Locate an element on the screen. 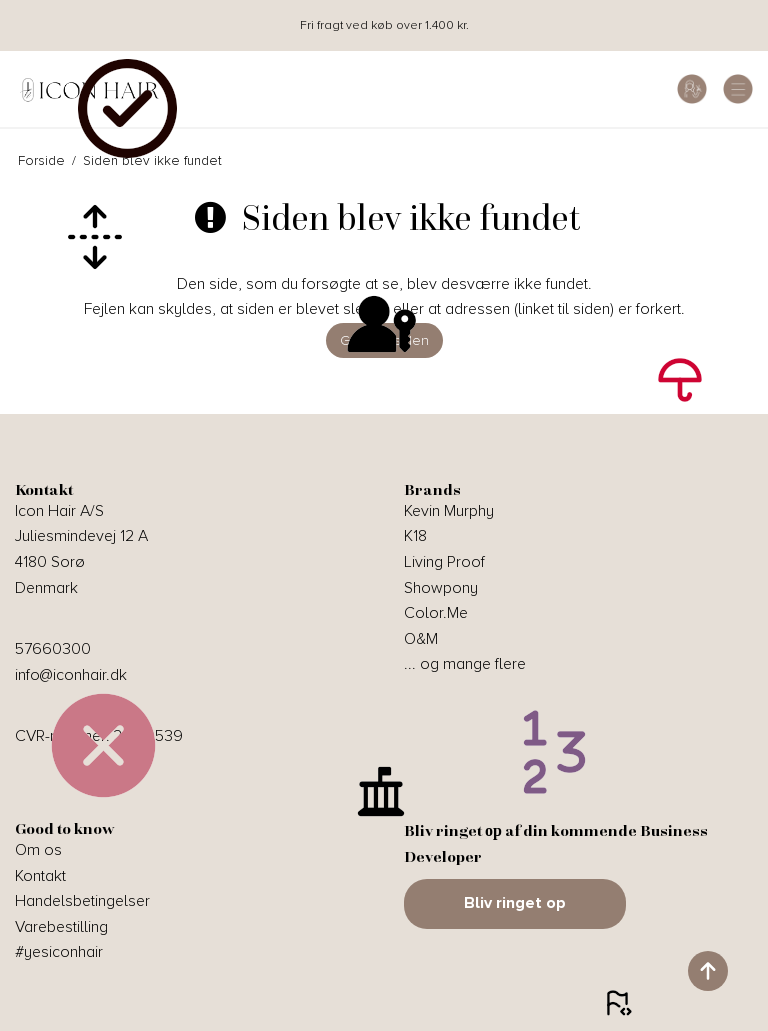 This screenshot has width=768, height=1031. view weather protection or rain forecast is located at coordinates (680, 380).